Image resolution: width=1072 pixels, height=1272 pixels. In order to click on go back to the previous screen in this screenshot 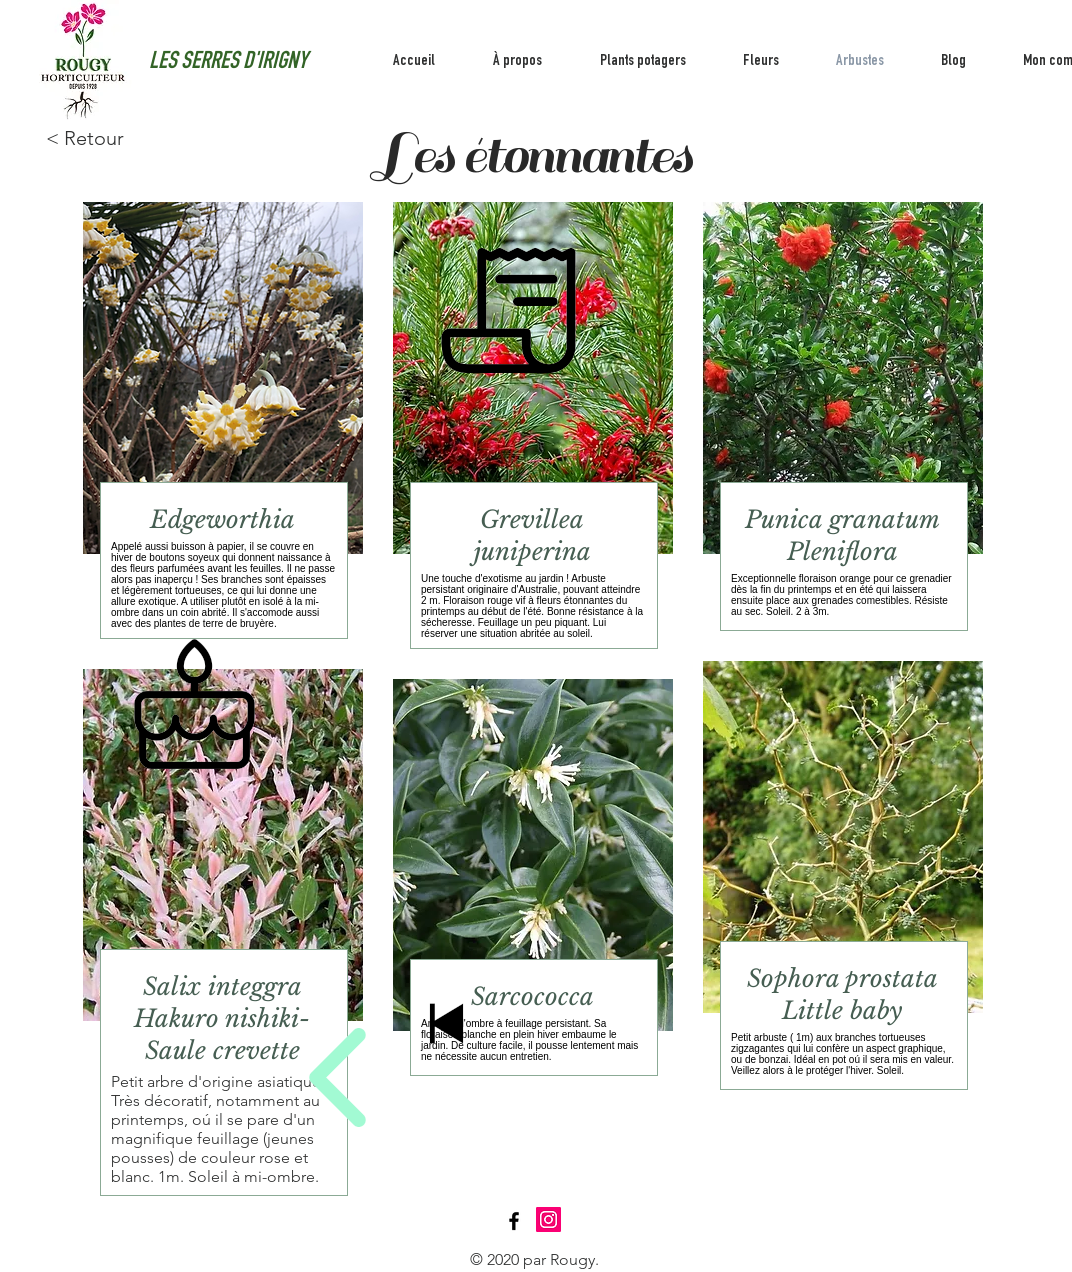, I will do `click(337, 1077)`.